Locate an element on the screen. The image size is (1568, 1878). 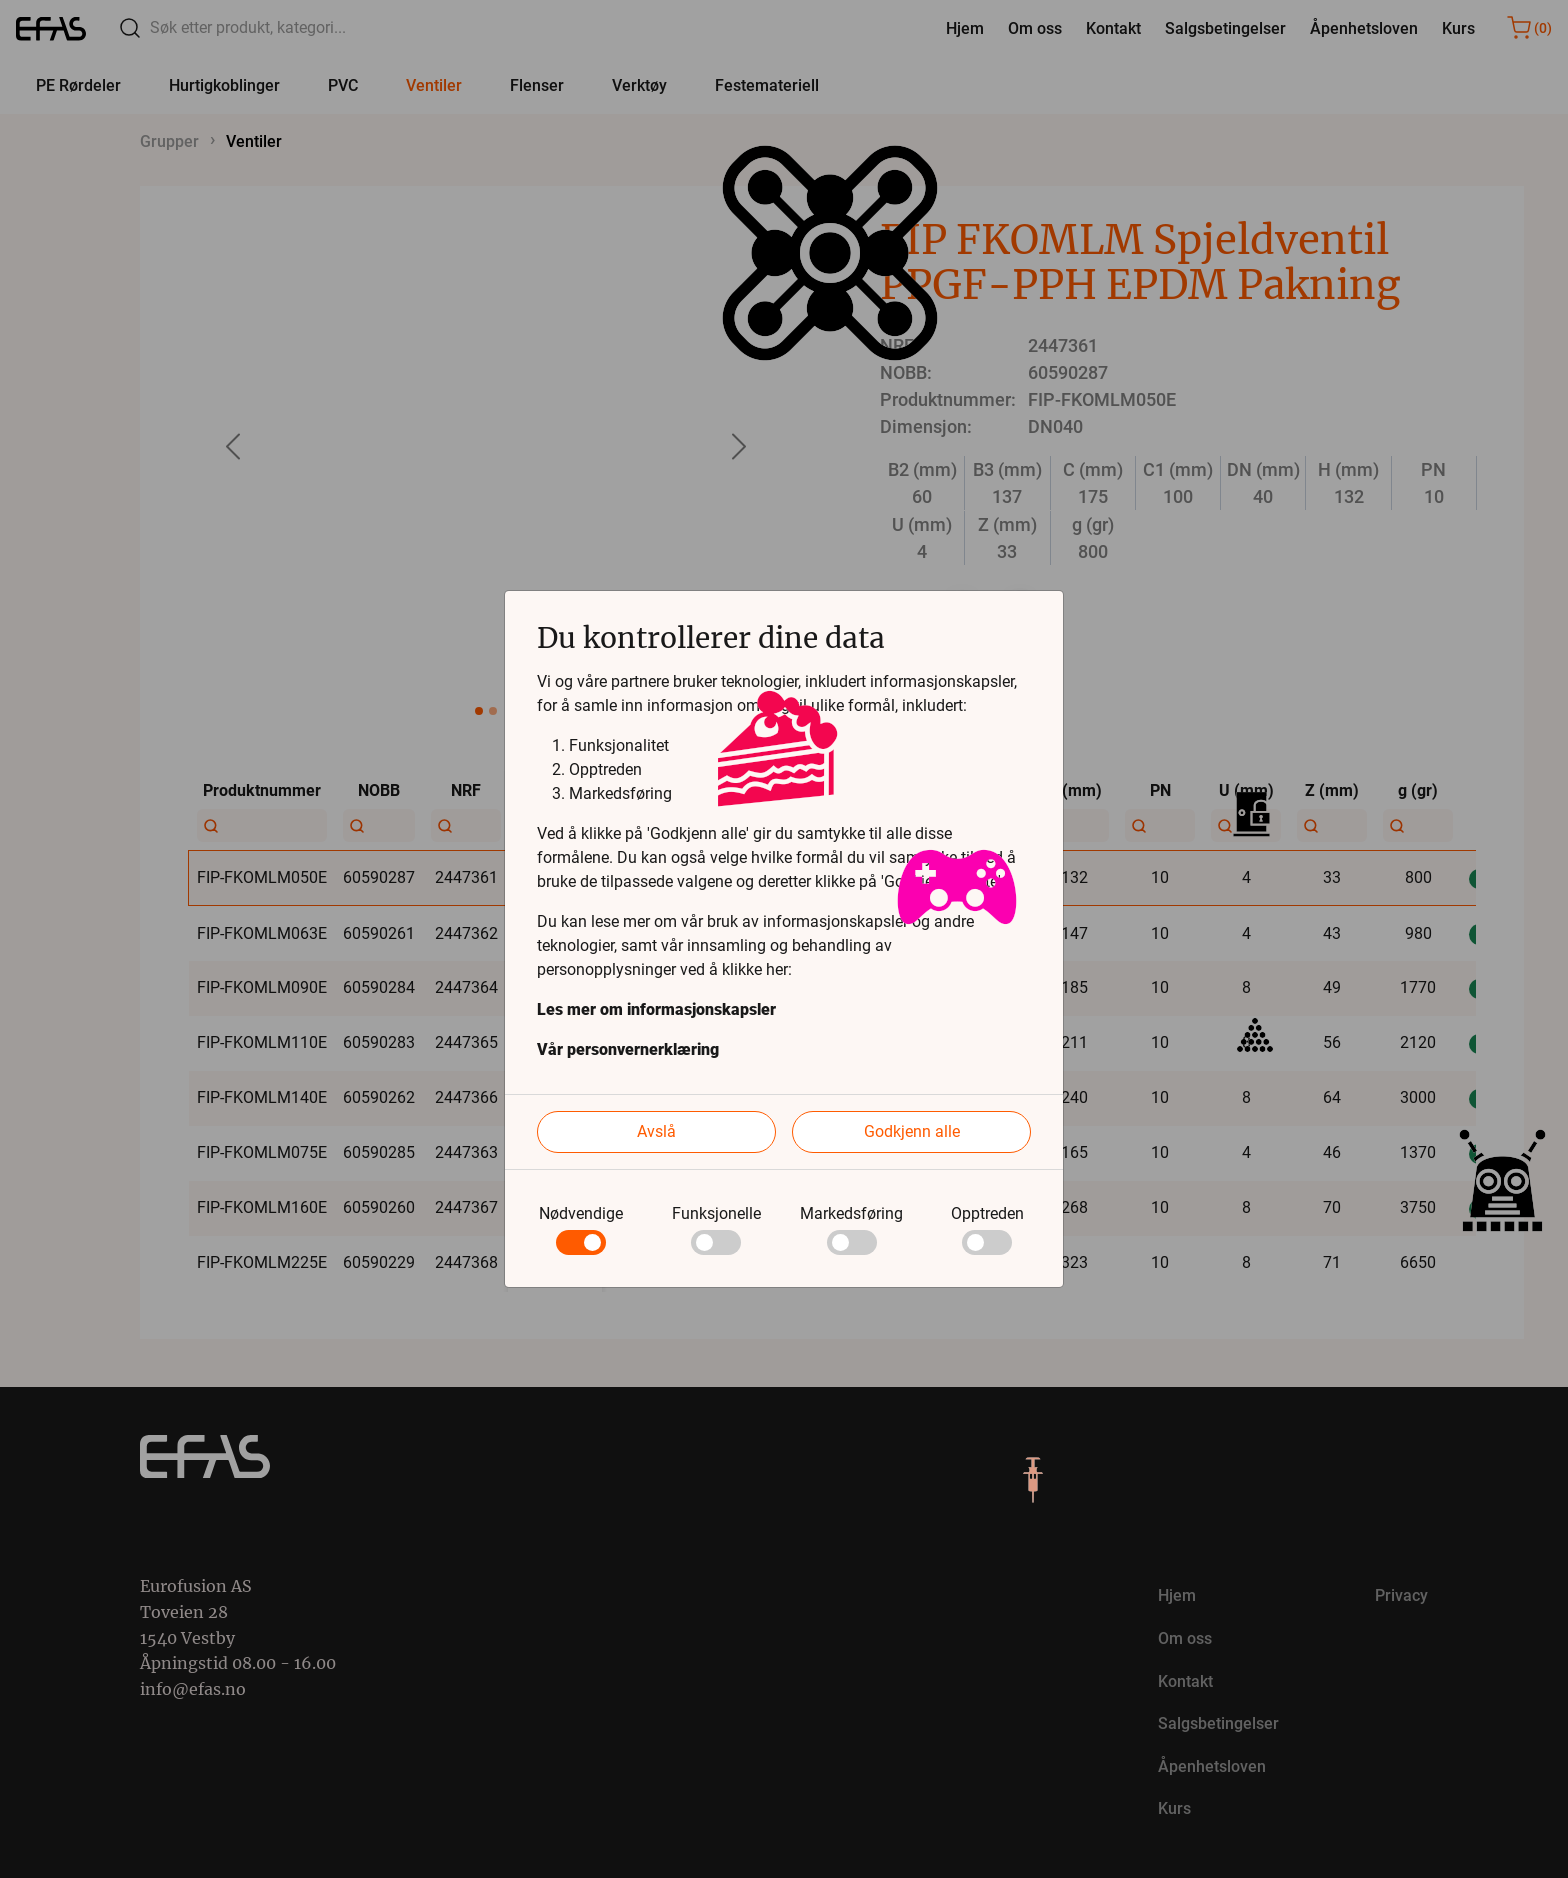
access a locked room or restricted area is located at coordinates (1251, 813).